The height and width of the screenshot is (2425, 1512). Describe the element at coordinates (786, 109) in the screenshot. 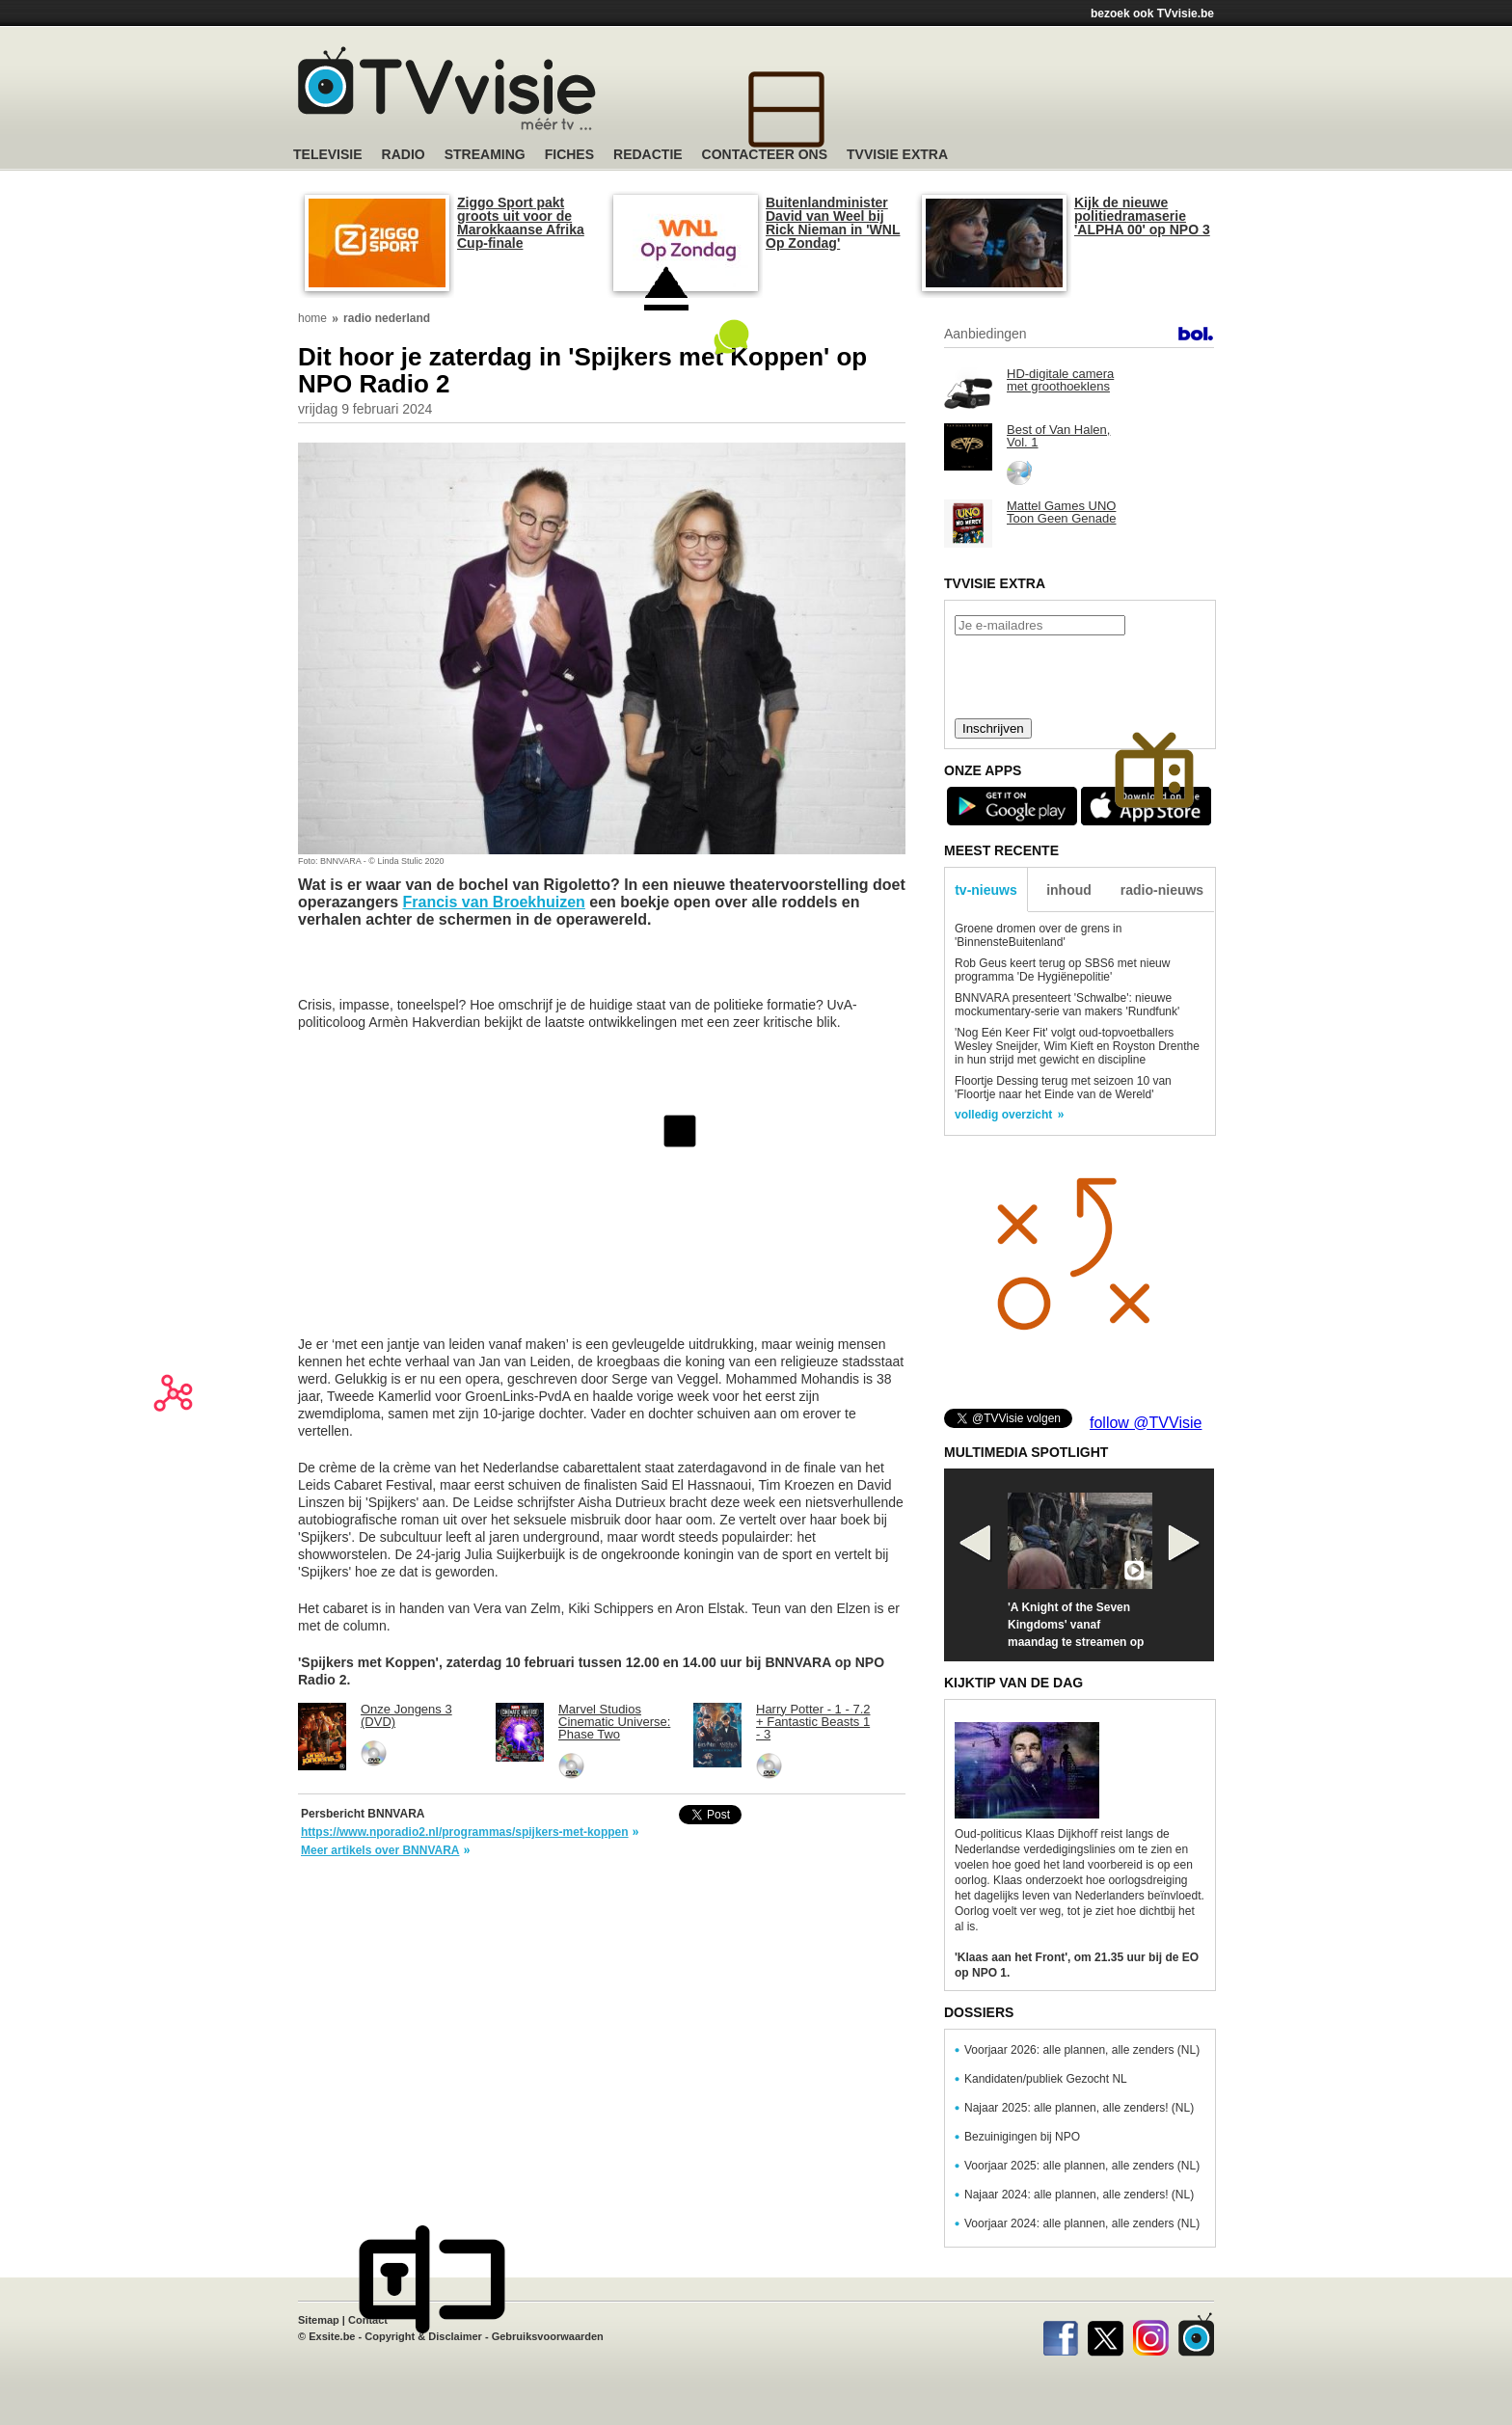

I see `split view into top and bottom panels` at that location.